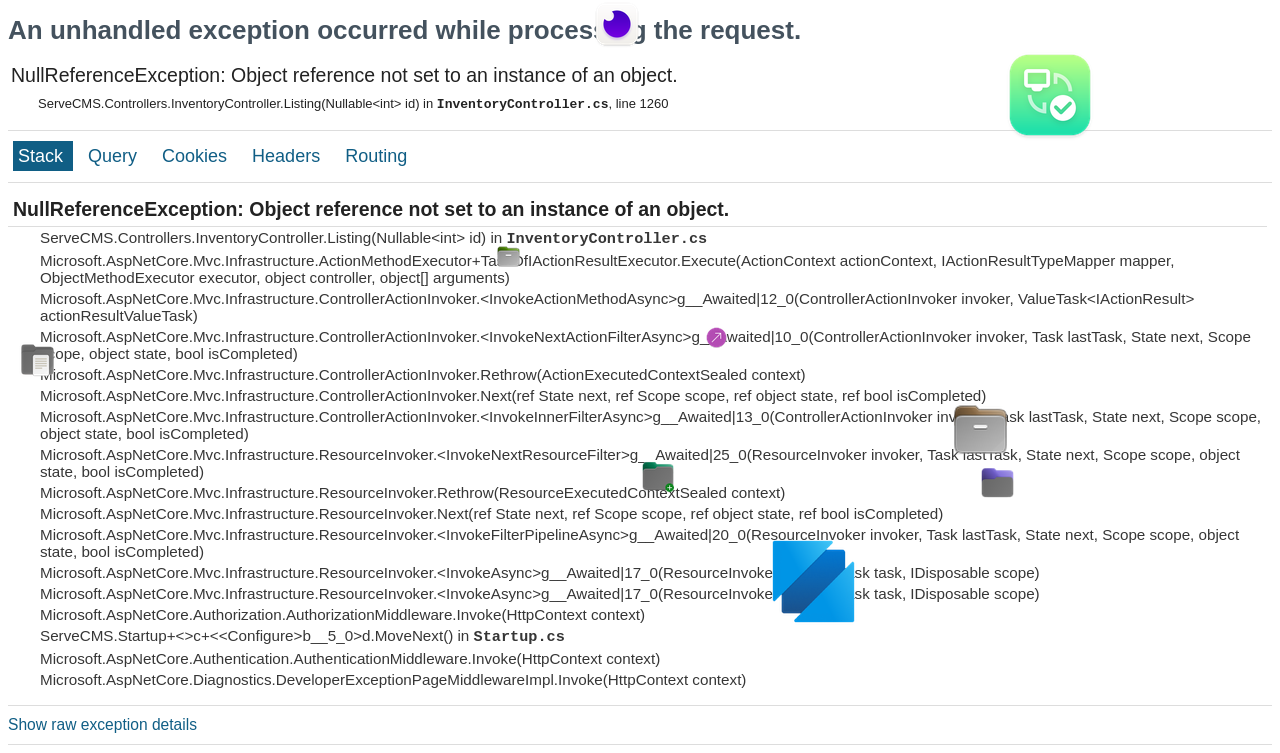  What do you see at coordinates (1050, 95) in the screenshot?
I see `open input leap app for sharing keyboard and mouse between computers` at bounding box center [1050, 95].